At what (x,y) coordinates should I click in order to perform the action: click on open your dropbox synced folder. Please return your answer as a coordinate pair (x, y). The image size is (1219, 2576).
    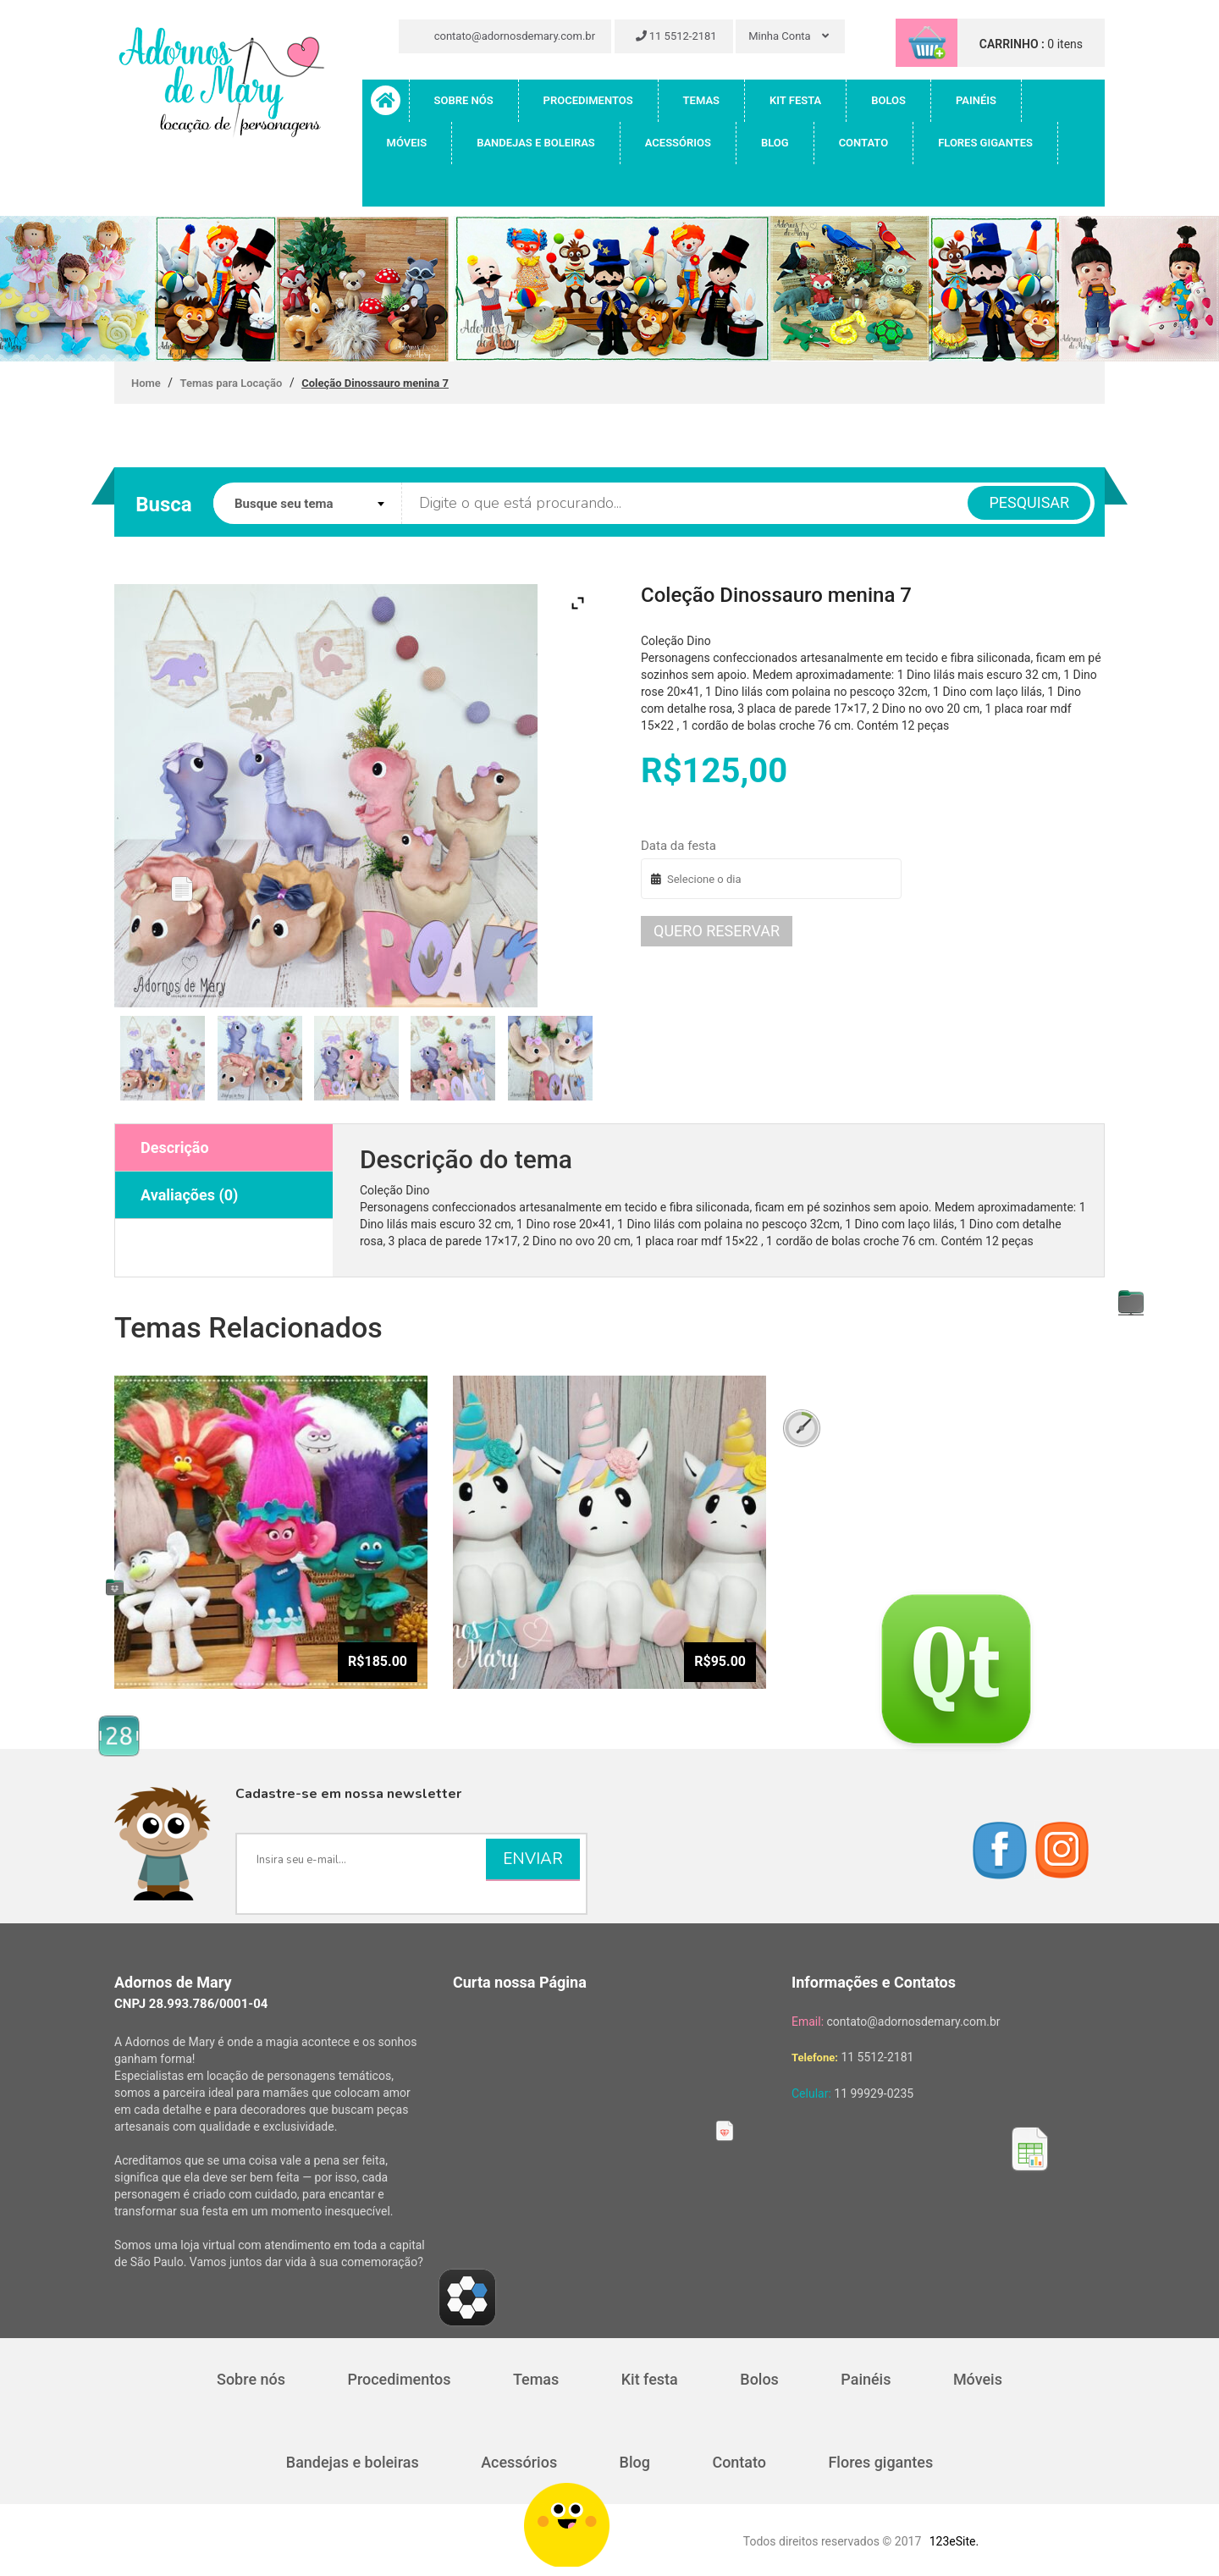
    Looking at the image, I should click on (114, 1586).